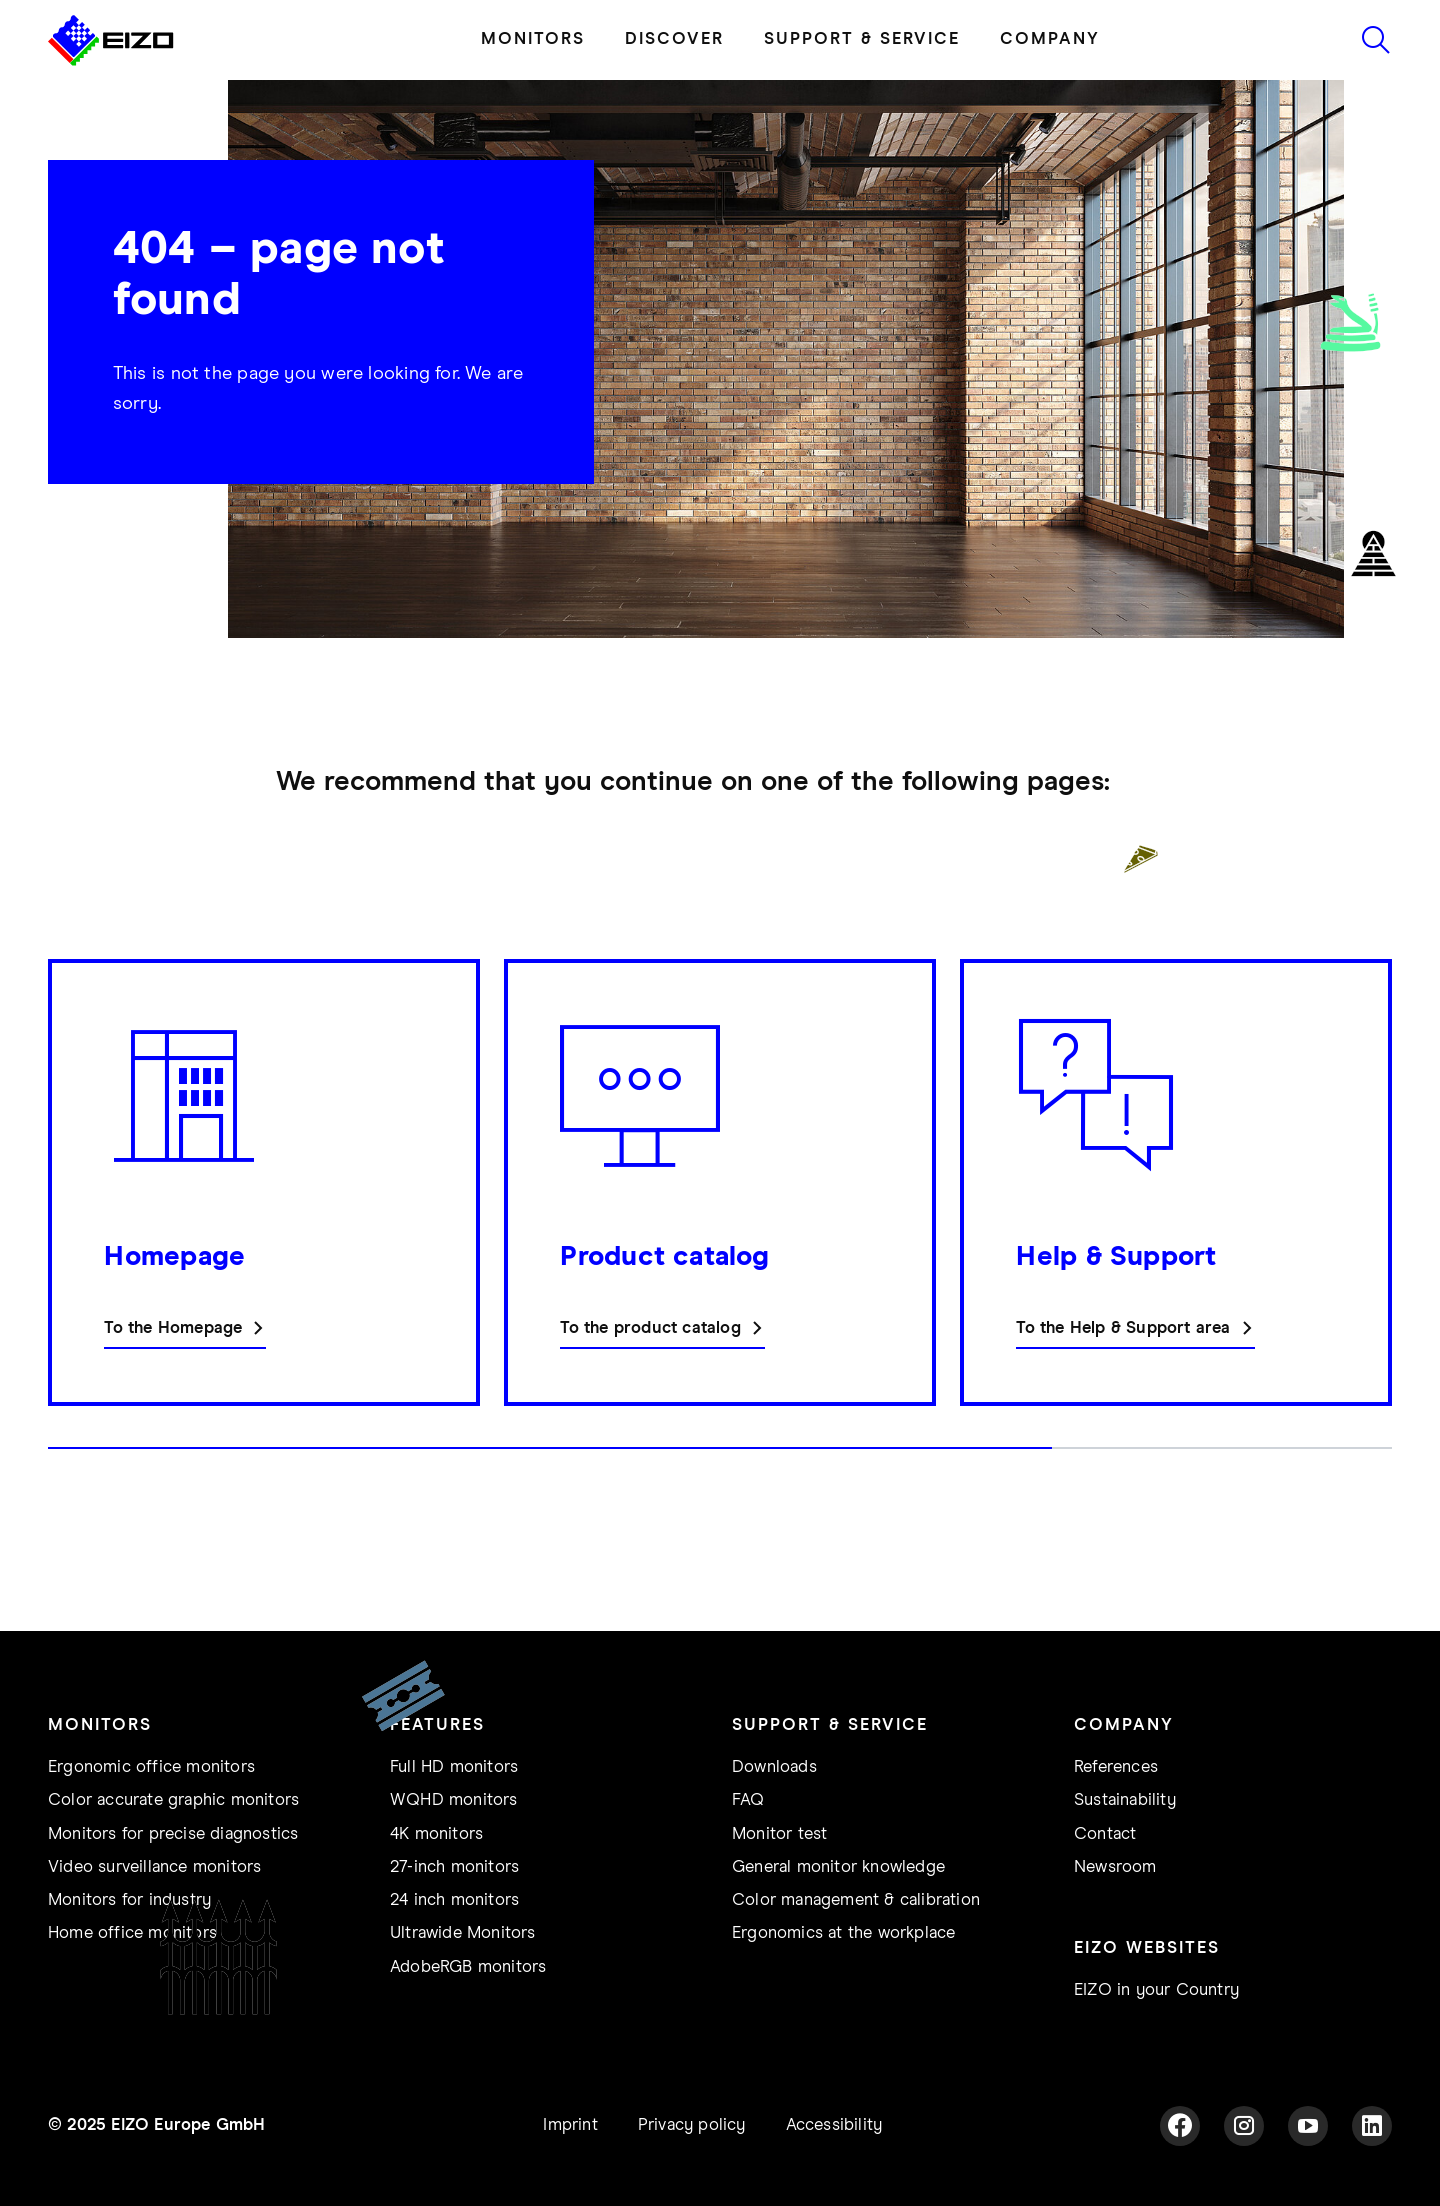  Describe the element at coordinates (403, 1696) in the screenshot. I see `razor blade tool or cutting implement` at that location.